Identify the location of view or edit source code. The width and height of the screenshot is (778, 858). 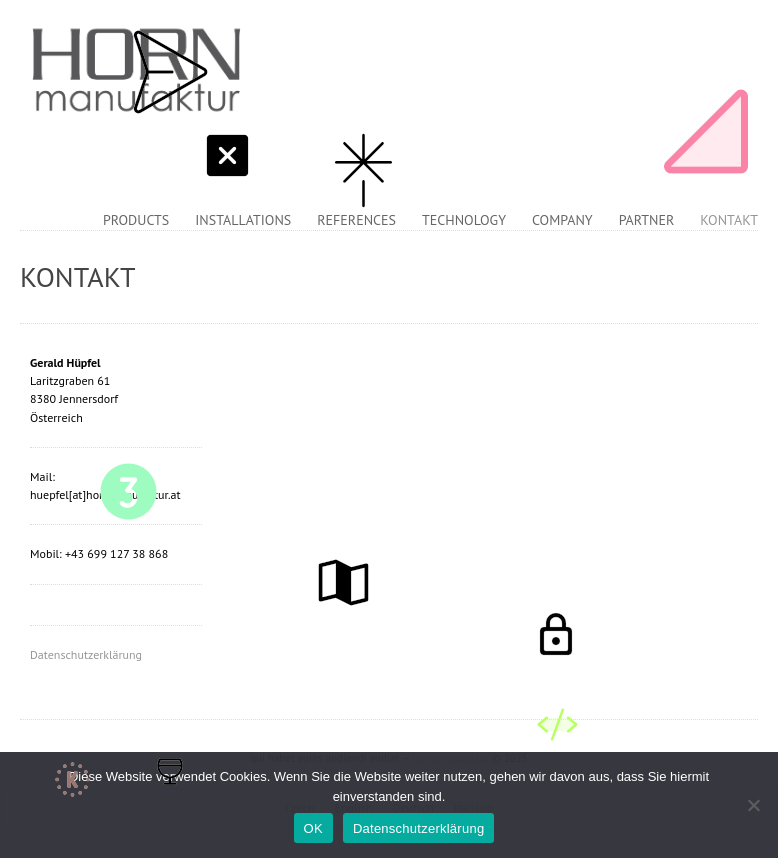
(557, 724).